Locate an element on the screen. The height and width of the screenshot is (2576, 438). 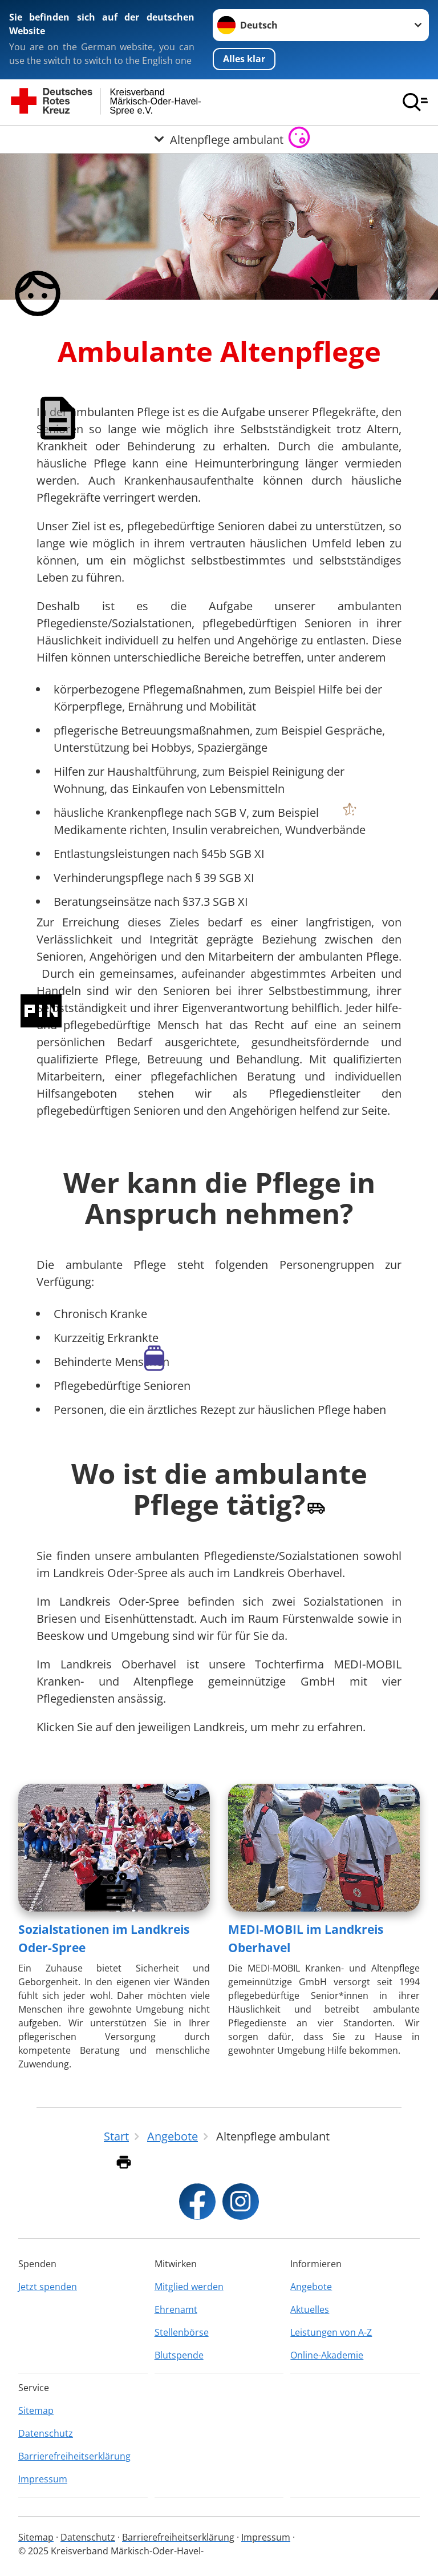
indicates handwashing or hygiene facilities nearby is located at coordinates (107, 1888).